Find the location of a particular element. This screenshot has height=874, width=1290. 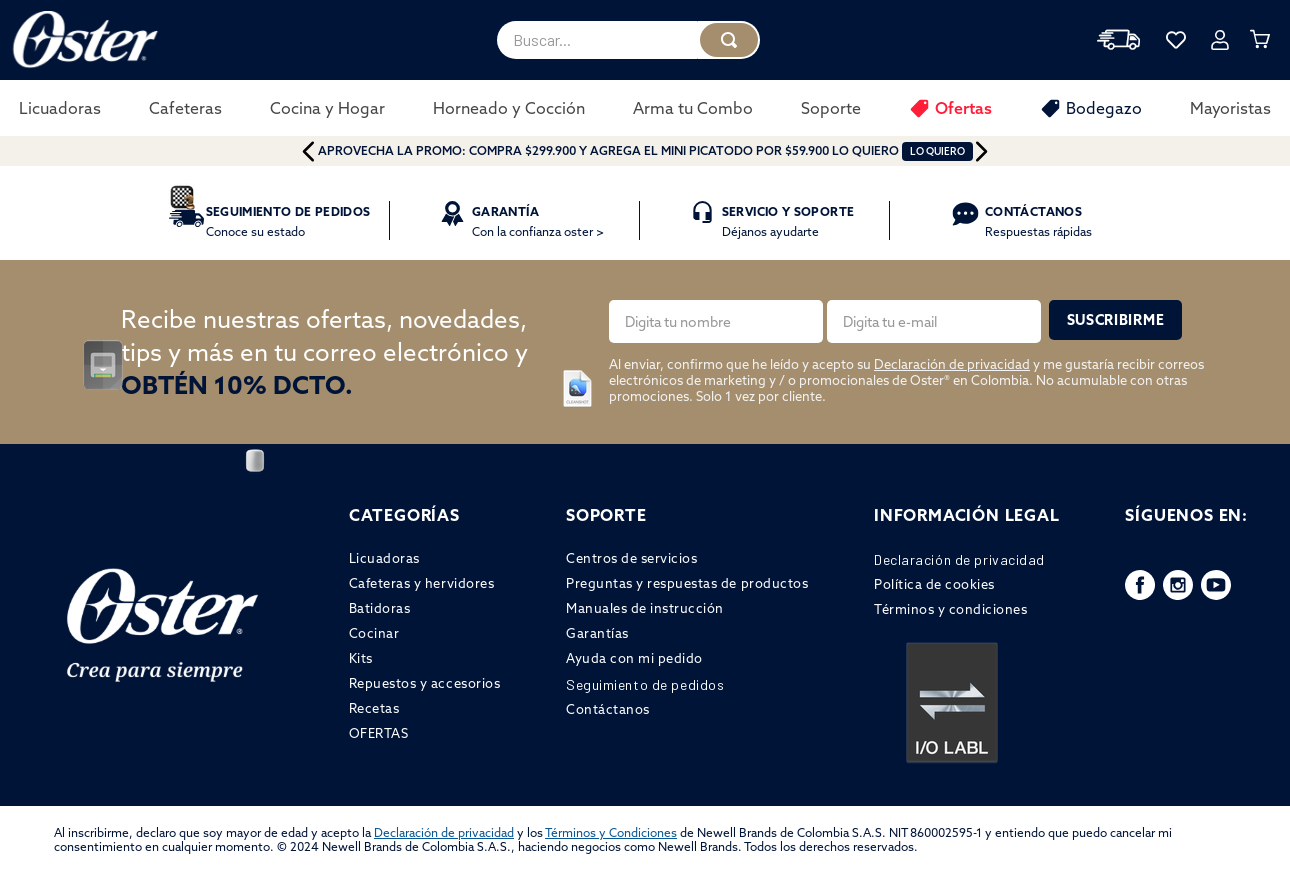

apple homepod smart speaker device is located at coordinates (255, 461).